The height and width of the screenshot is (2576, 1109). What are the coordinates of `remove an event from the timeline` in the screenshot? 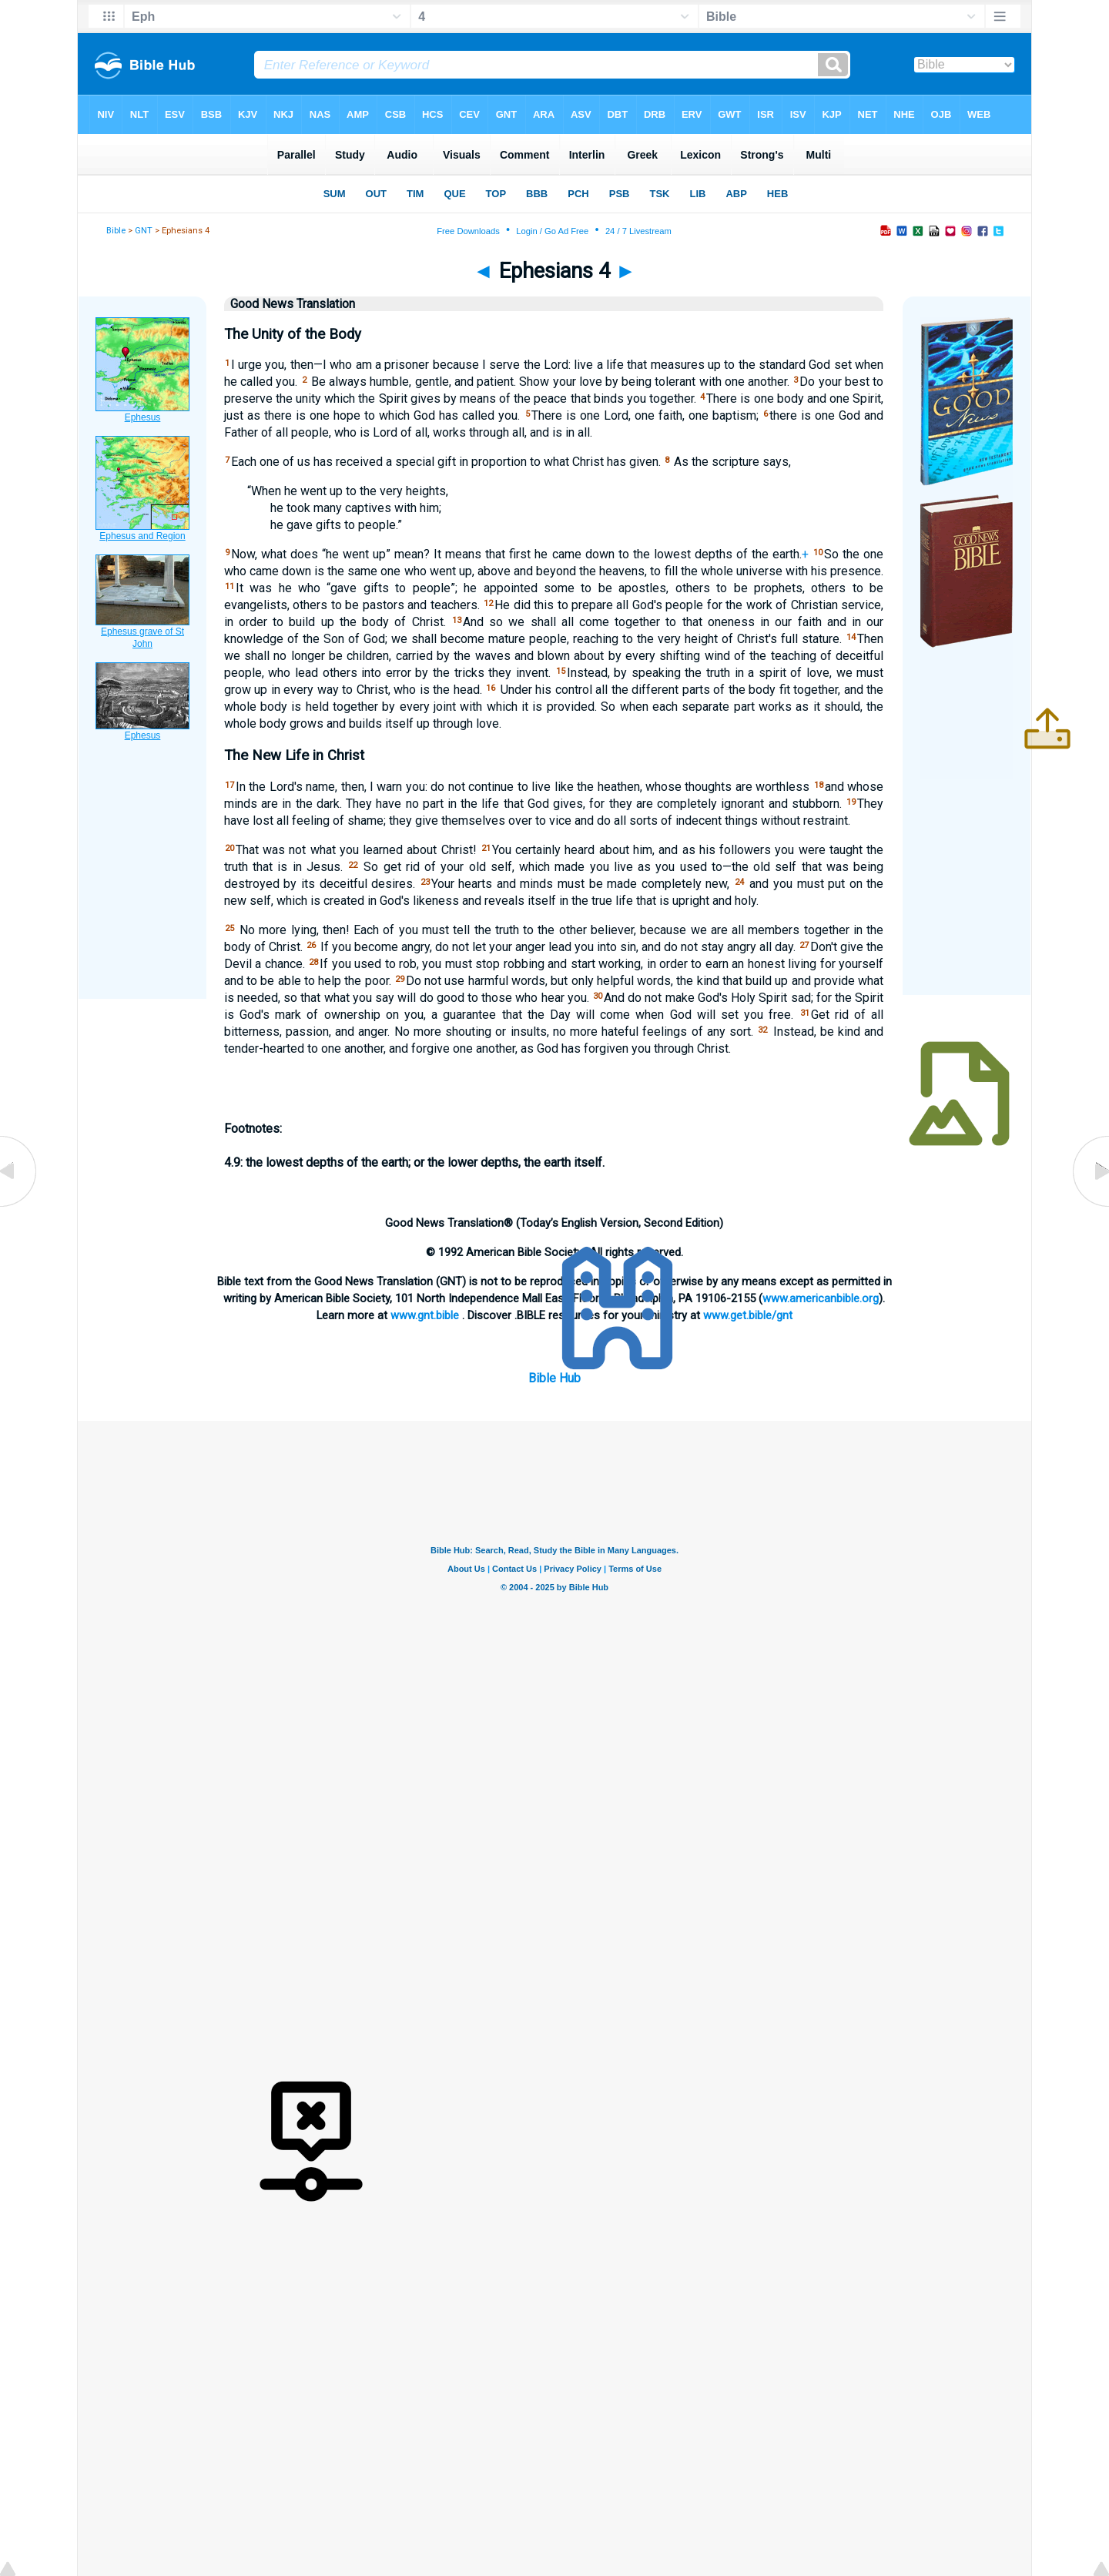 It's located at (311, 2139).